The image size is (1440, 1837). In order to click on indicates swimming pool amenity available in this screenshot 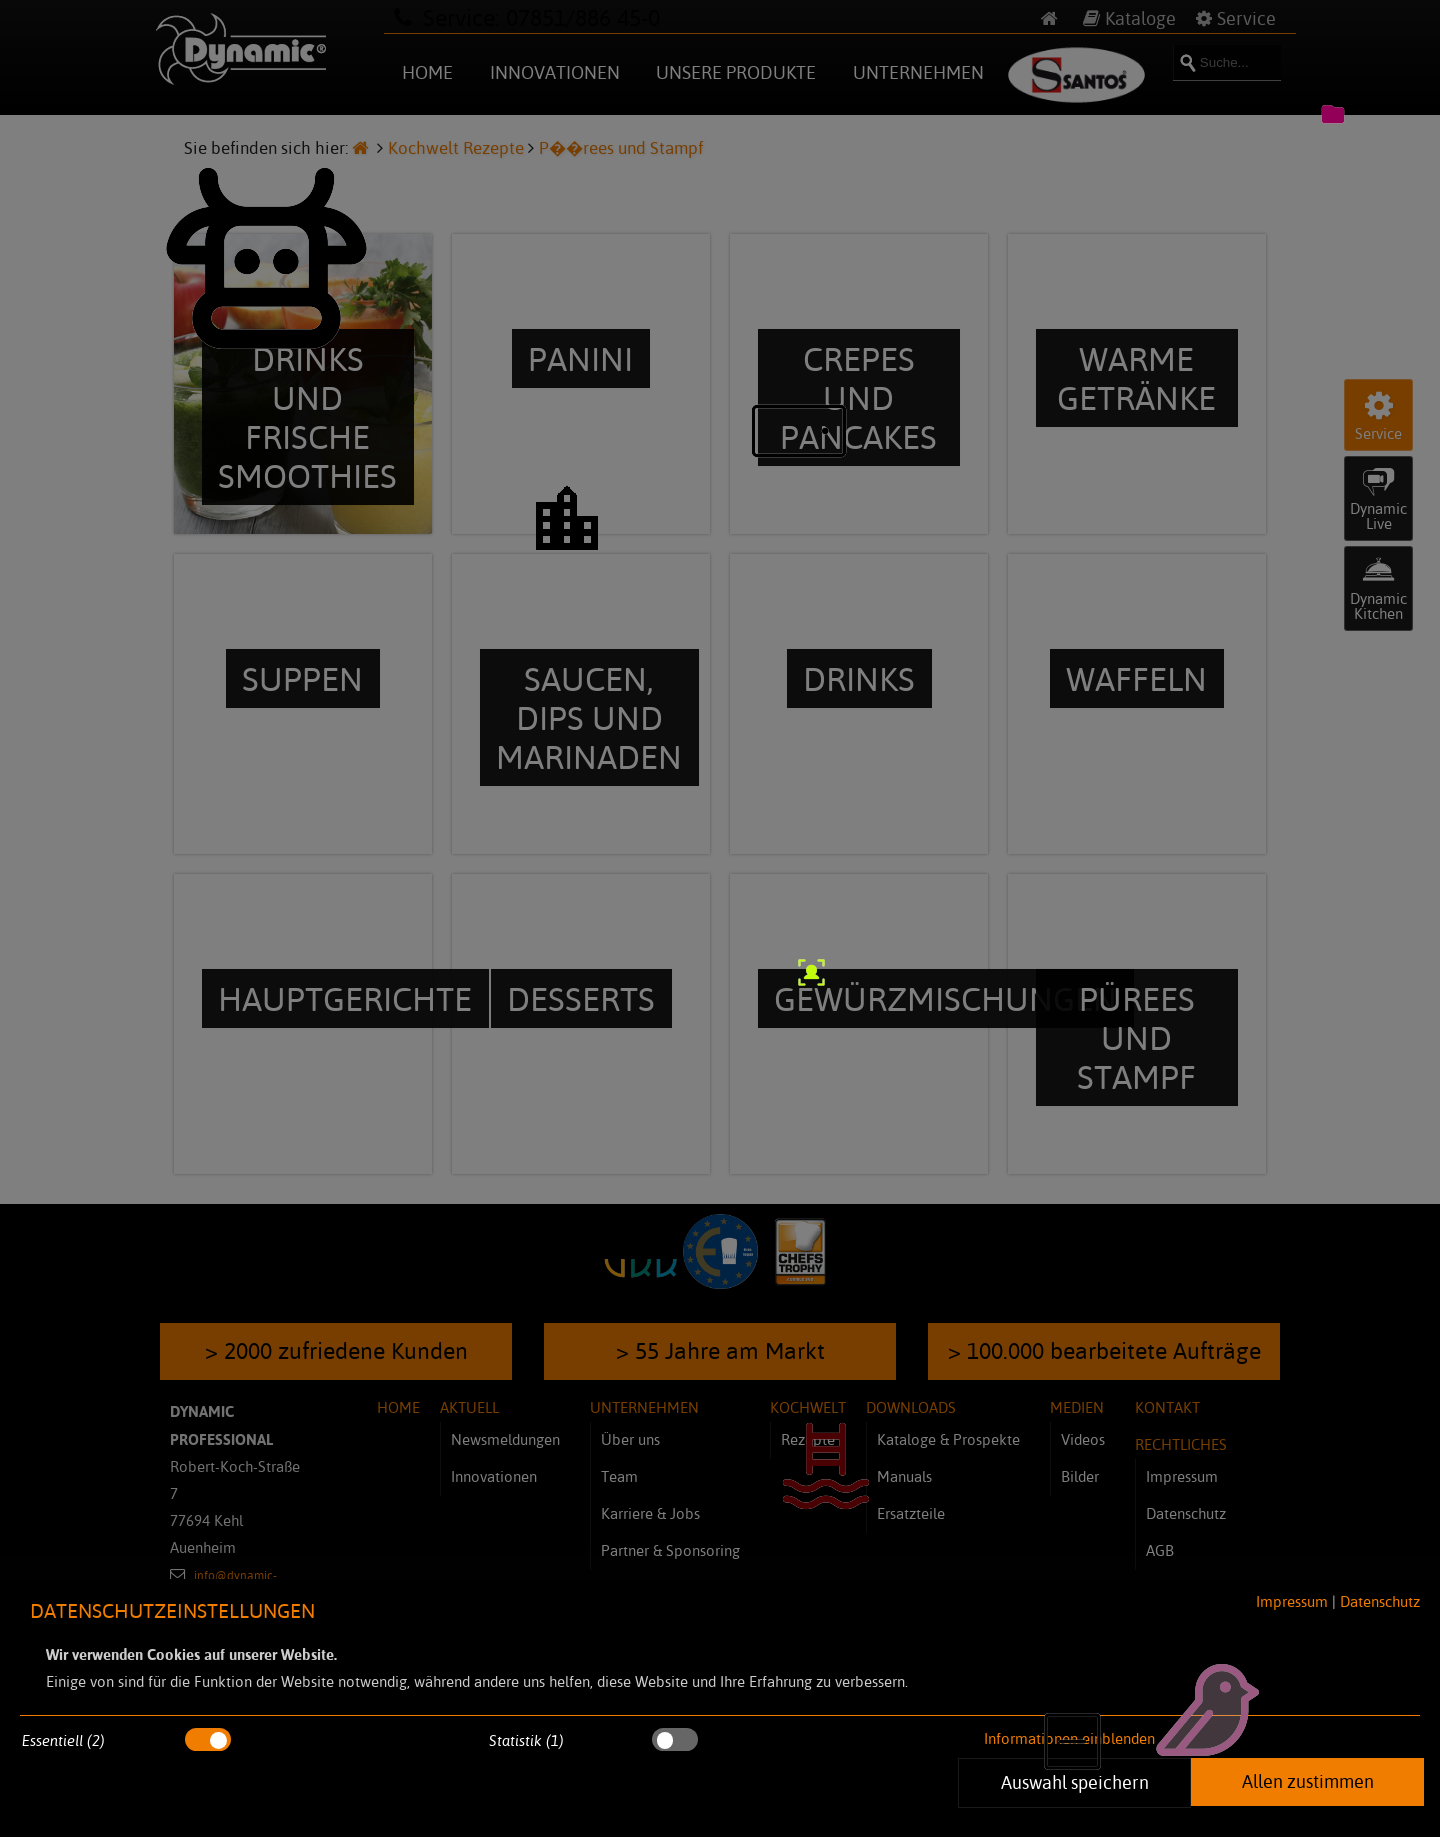, I will do `click(826, 1466)`.